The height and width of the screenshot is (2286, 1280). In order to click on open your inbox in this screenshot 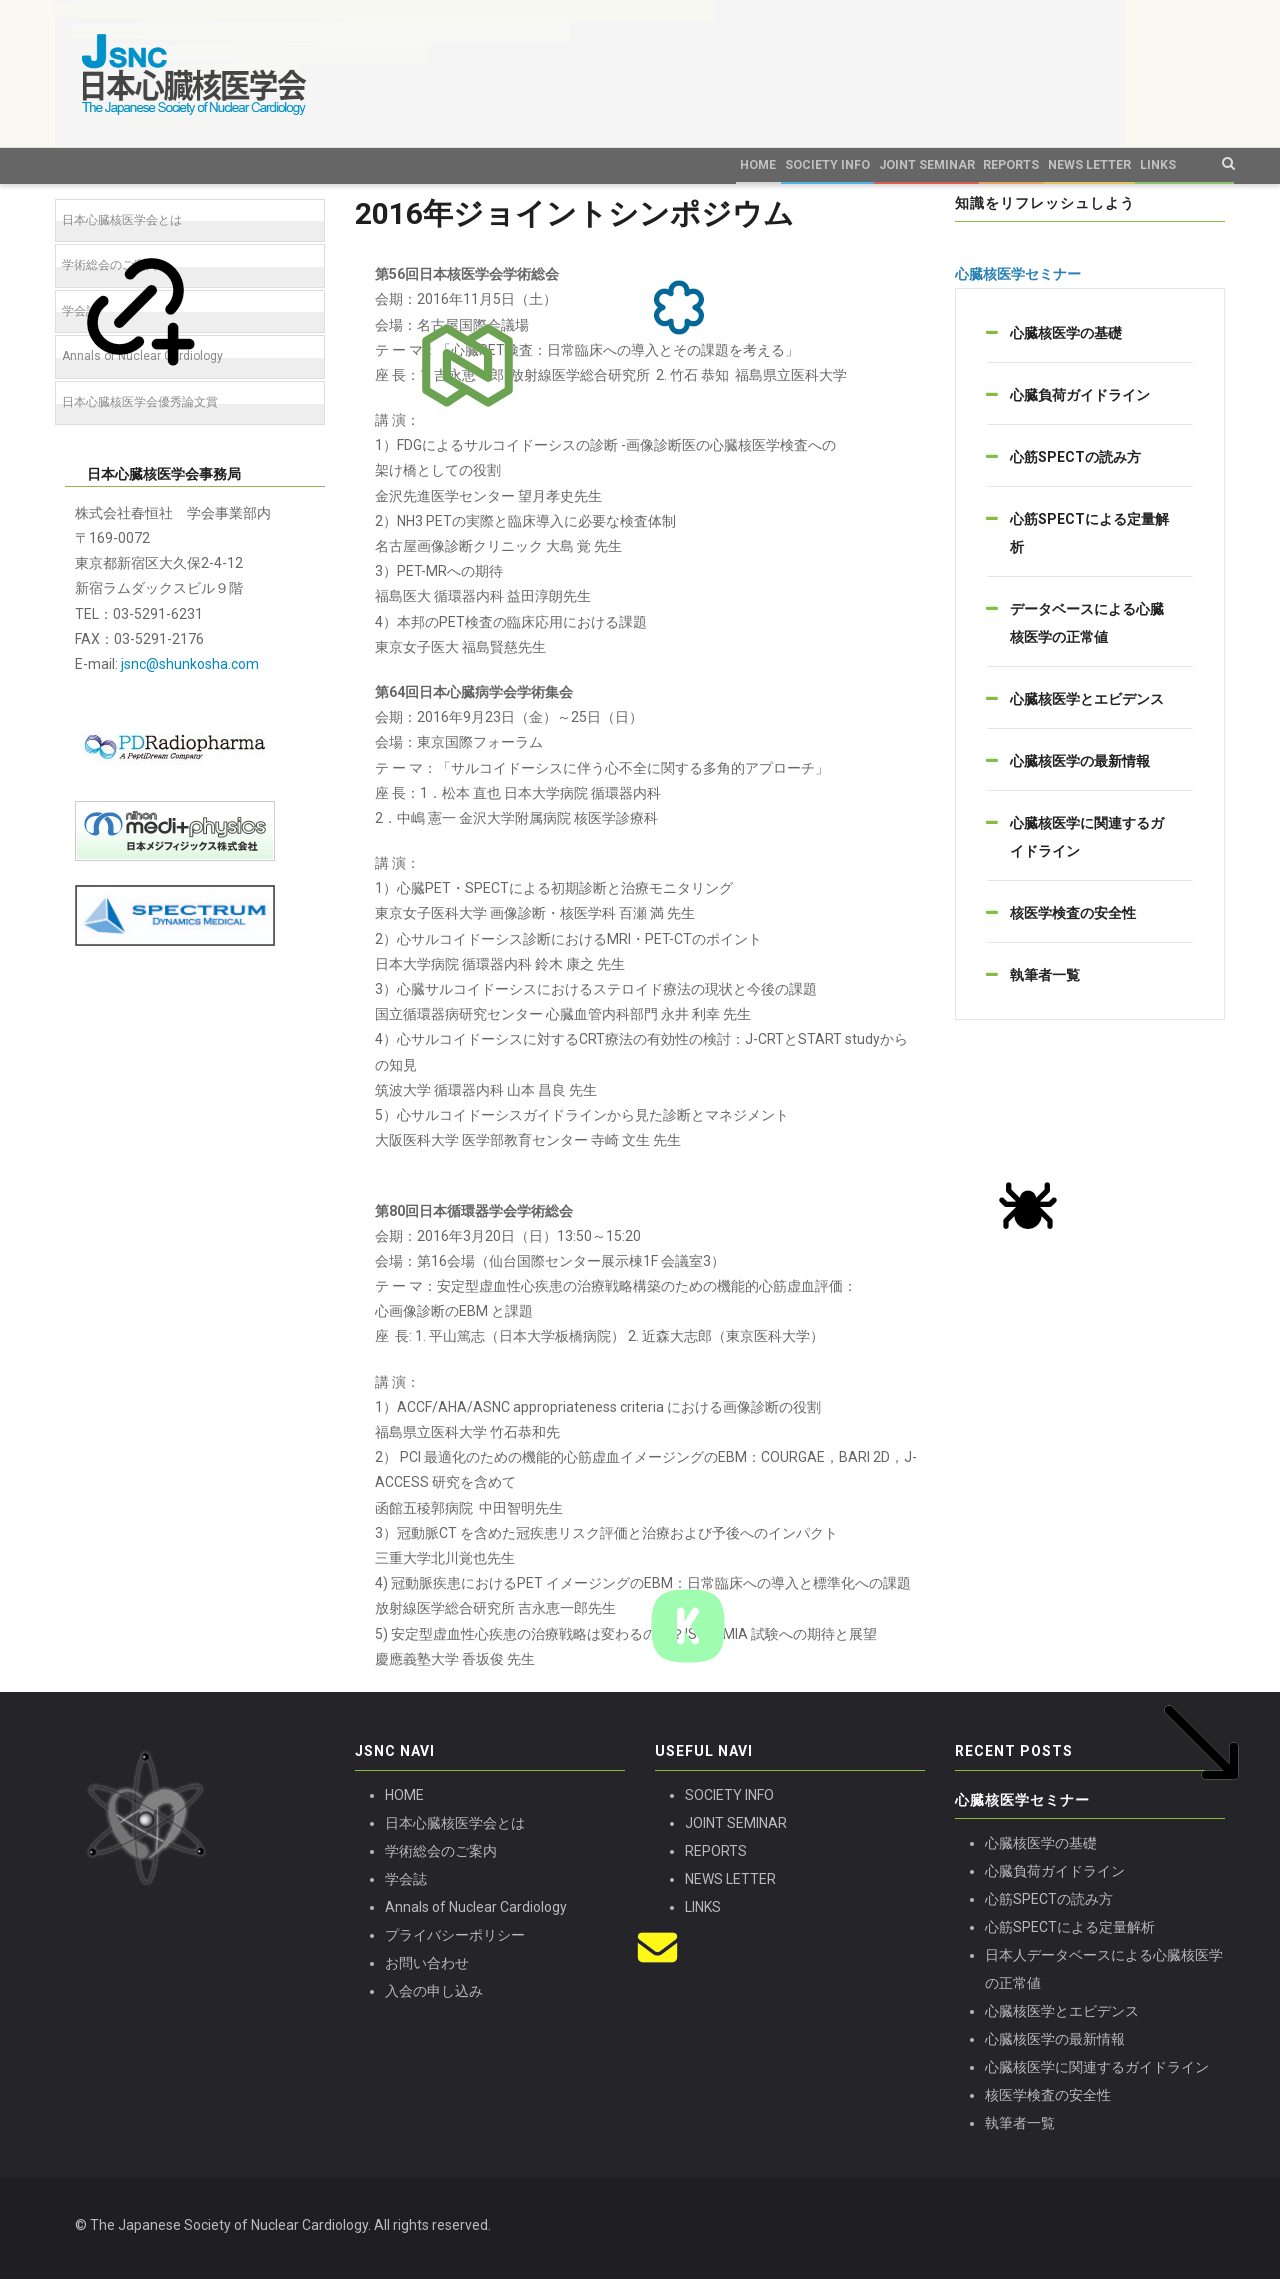, I will do `click(657, 1947)`.